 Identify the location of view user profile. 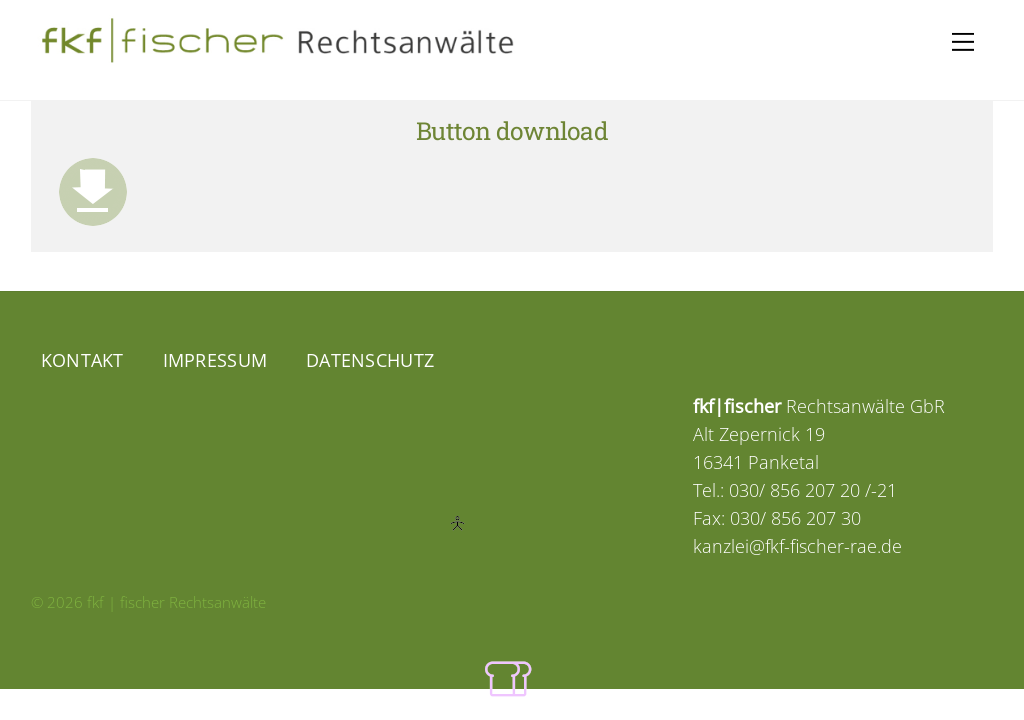
(457, 523).